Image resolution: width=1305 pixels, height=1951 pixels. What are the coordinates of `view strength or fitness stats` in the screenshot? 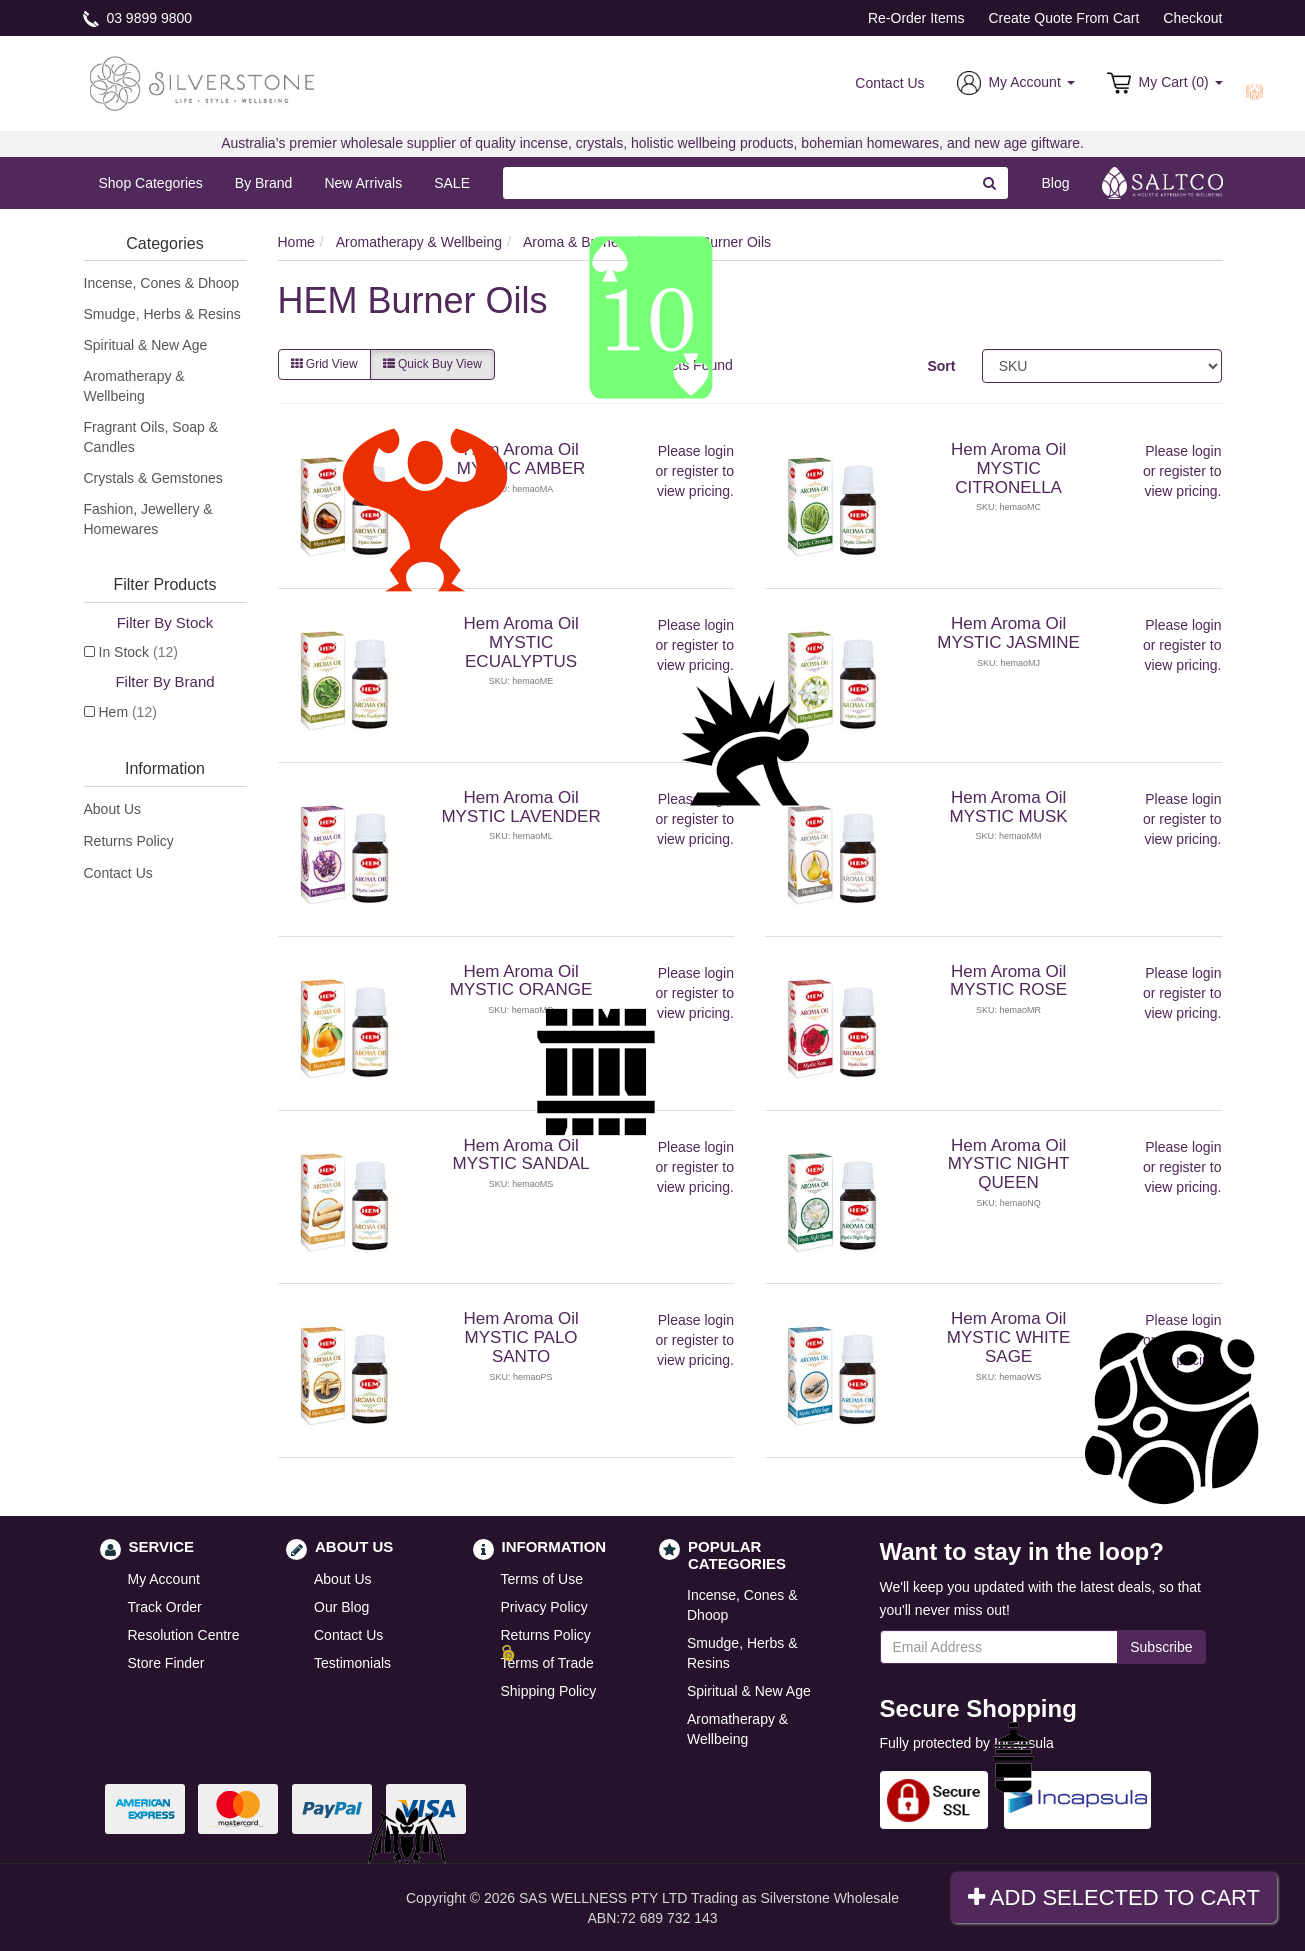 It's located at (425, 510).